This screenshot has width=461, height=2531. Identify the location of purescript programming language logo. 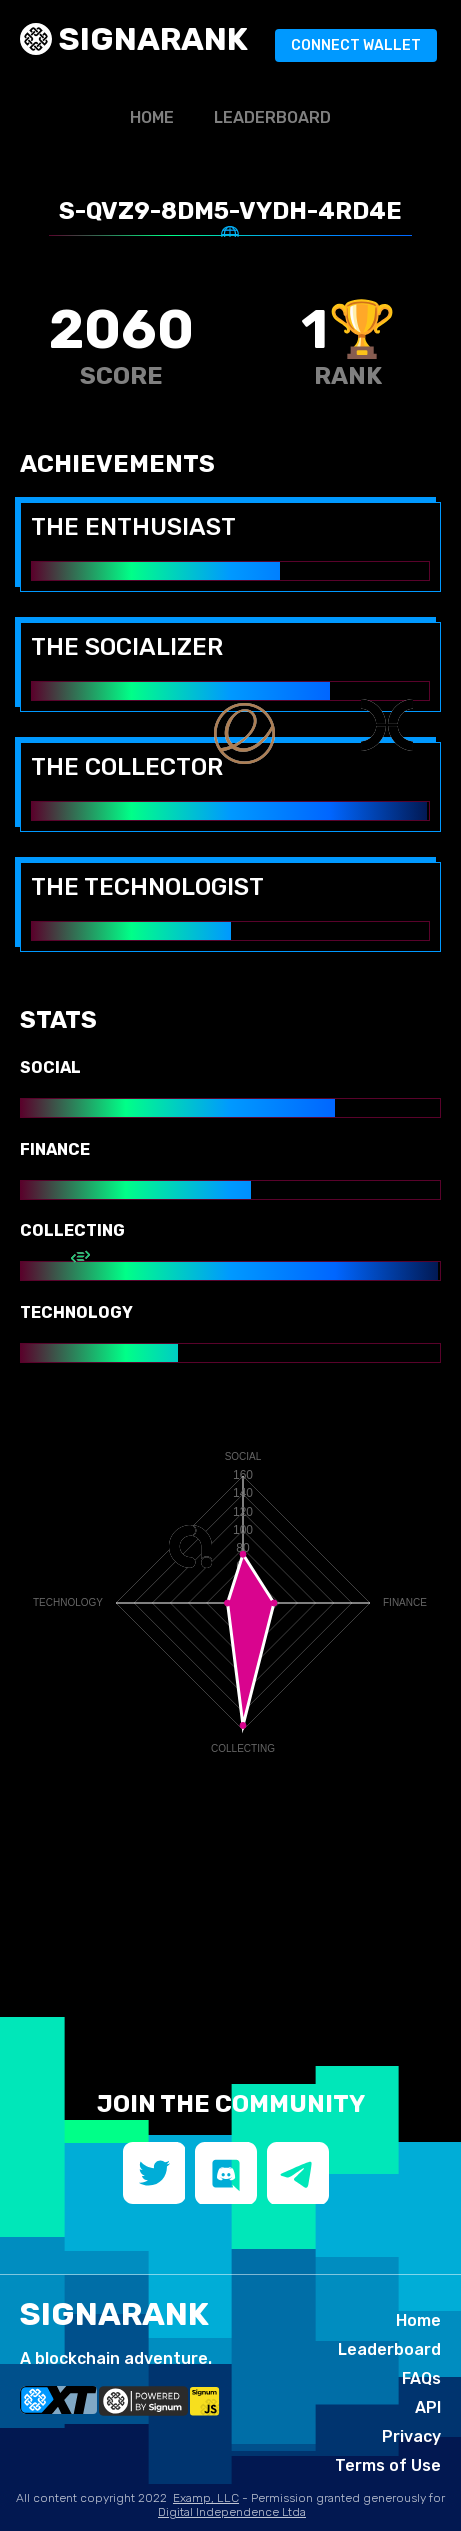
(80, 1256).